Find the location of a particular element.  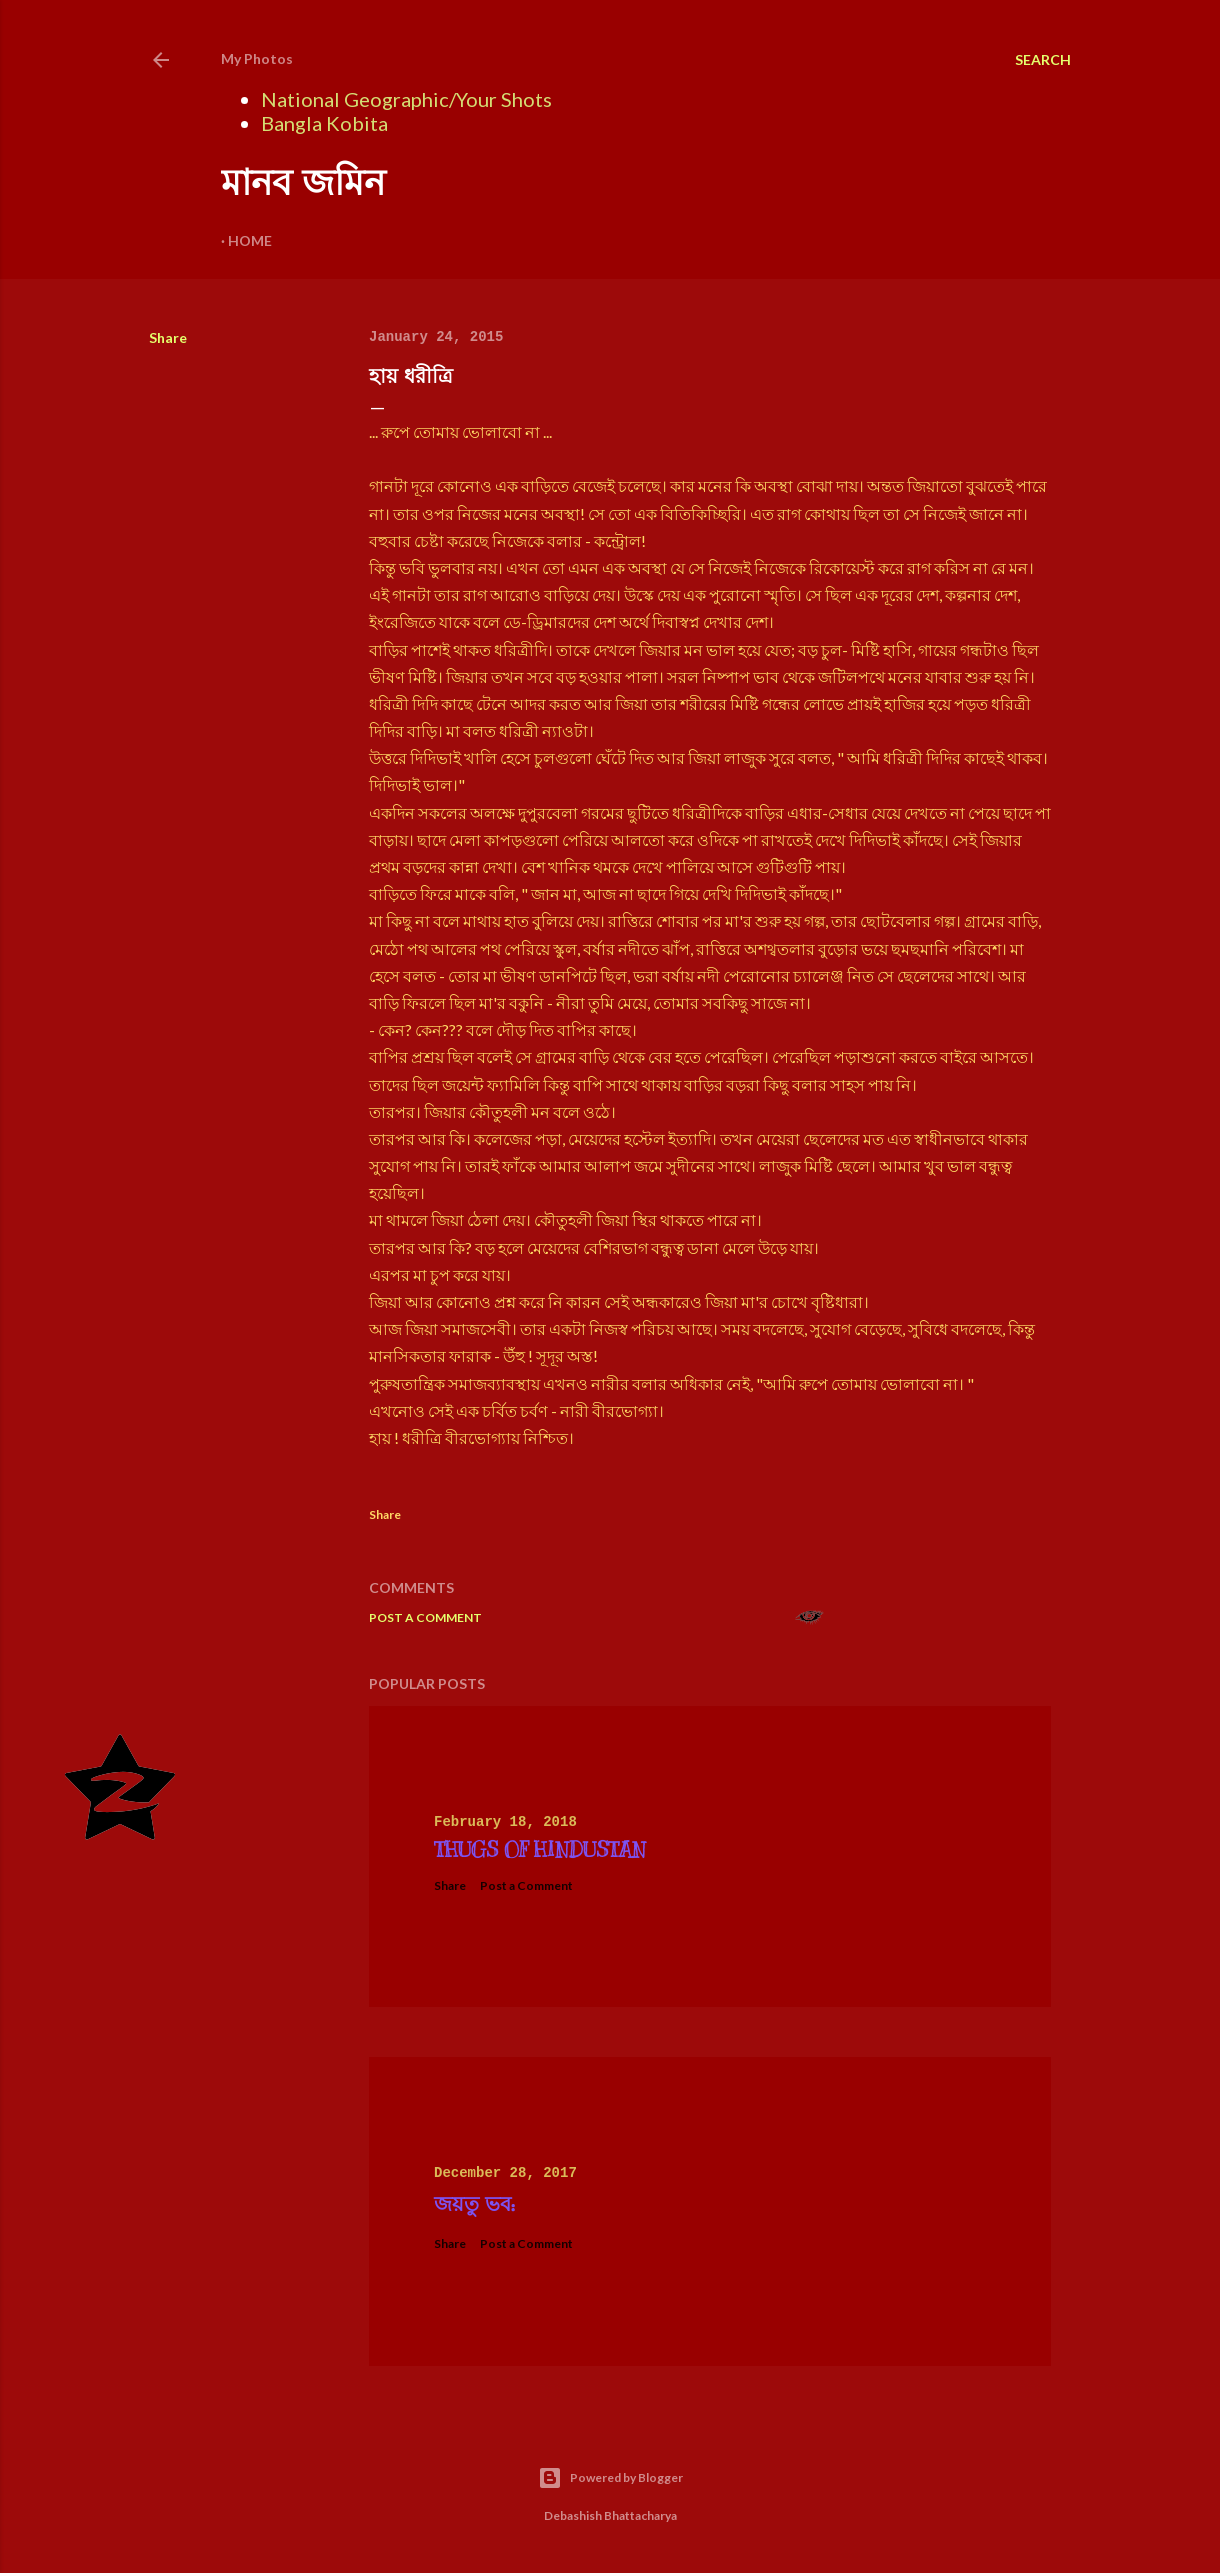

apache cassandra database logo is located at coordinates (809, 1617).